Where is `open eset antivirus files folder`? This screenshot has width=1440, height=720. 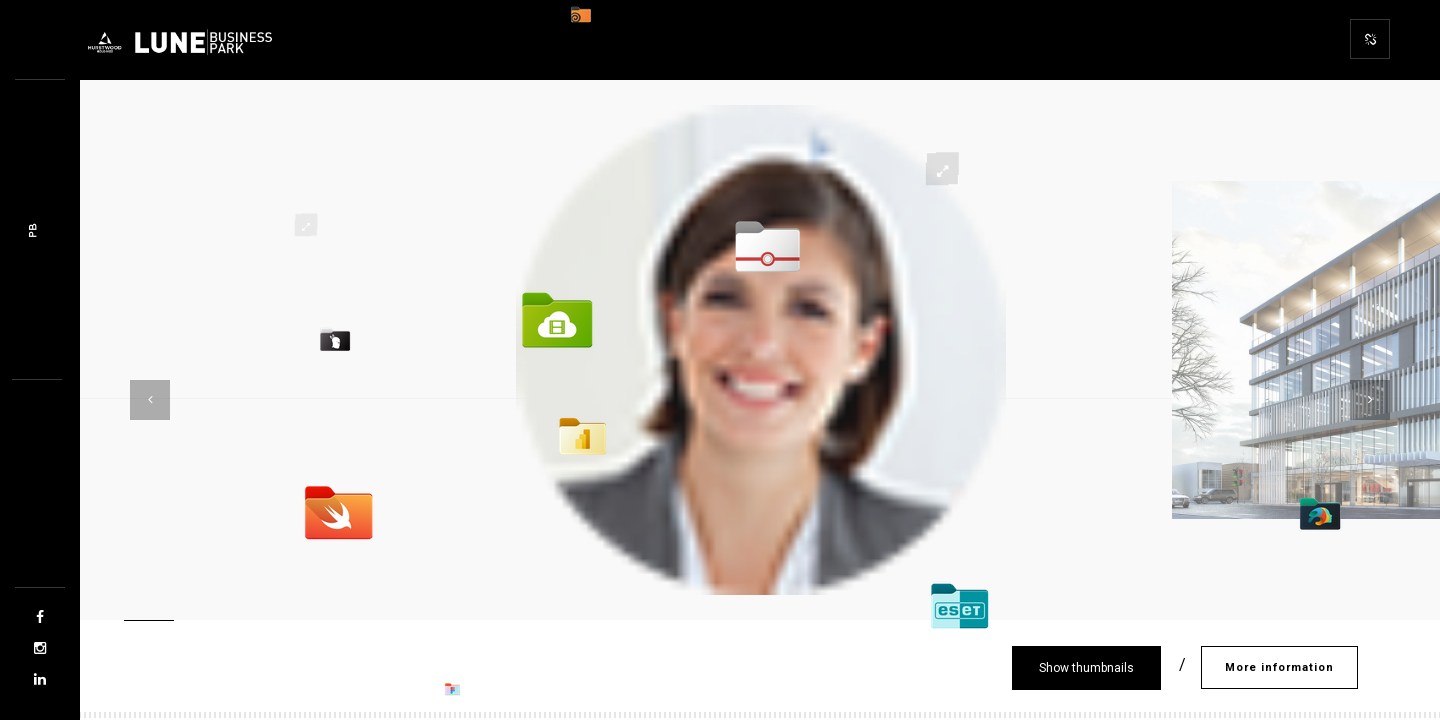
open eset antivirus files folder is located at coordinates (959, 607).